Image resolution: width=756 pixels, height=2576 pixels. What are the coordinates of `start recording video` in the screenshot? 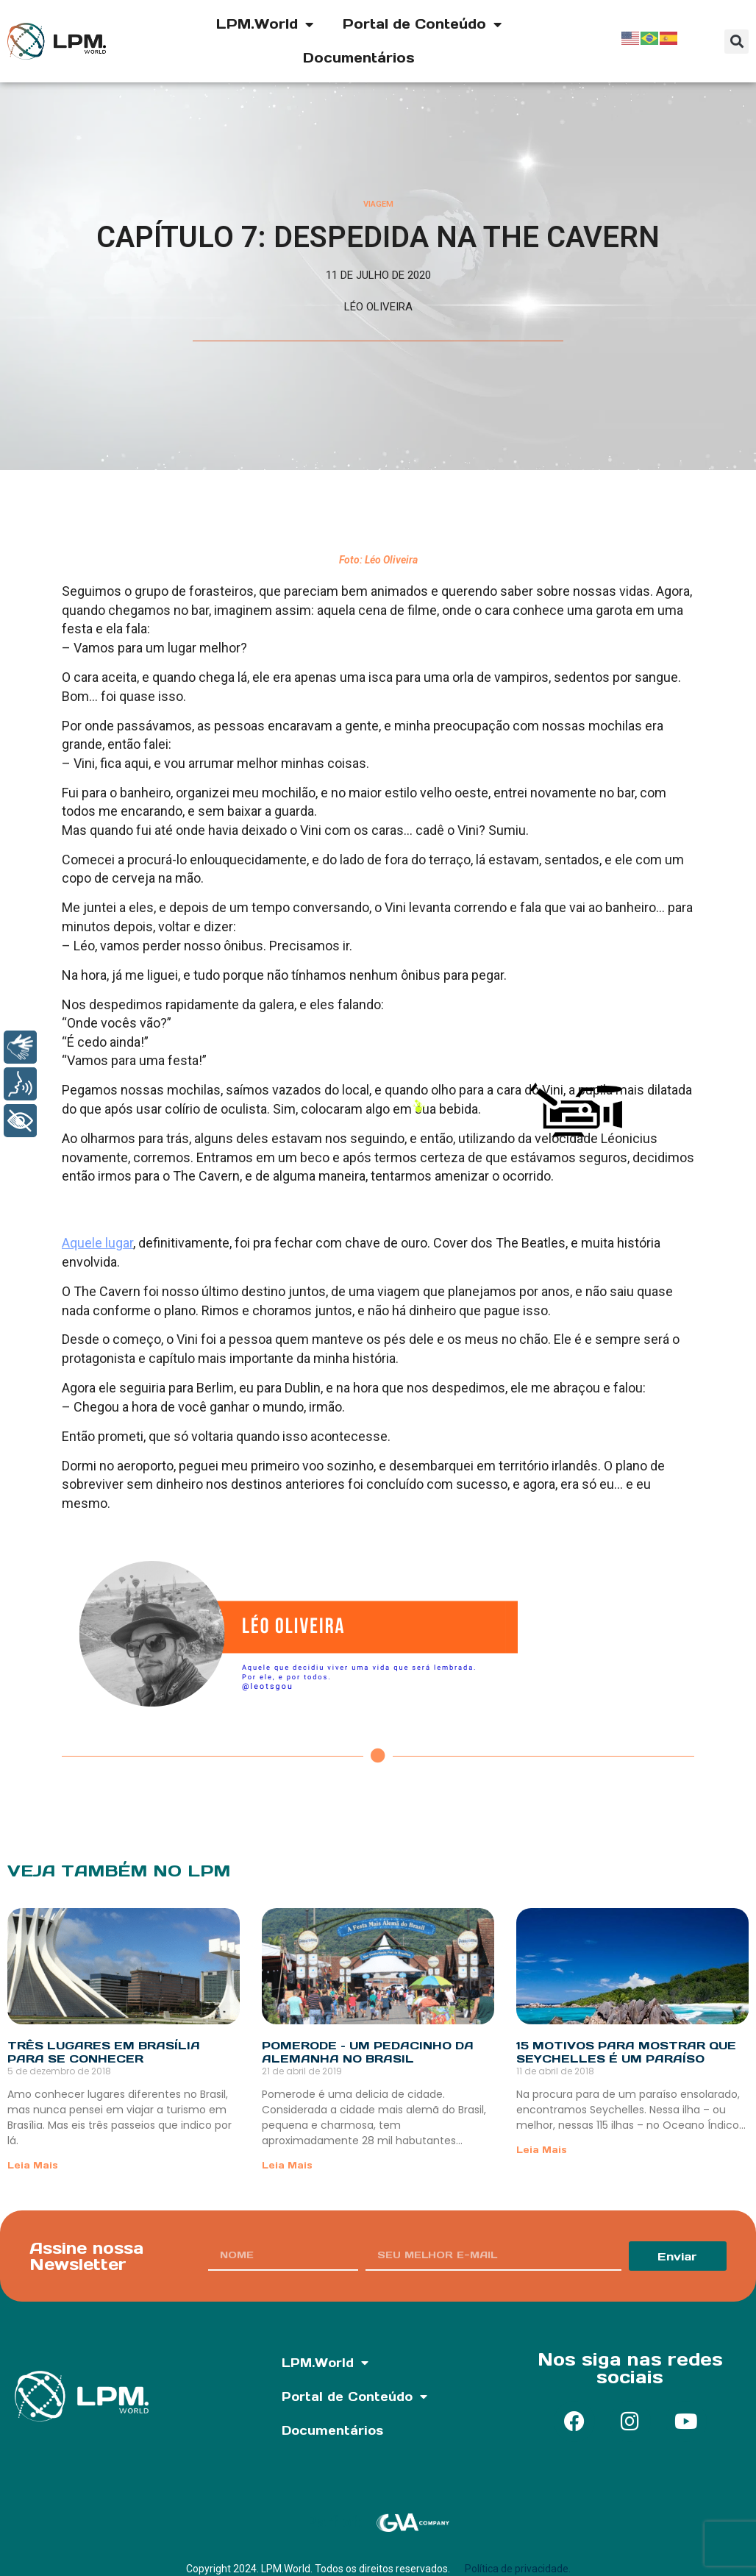 It's located at (576, 1110).